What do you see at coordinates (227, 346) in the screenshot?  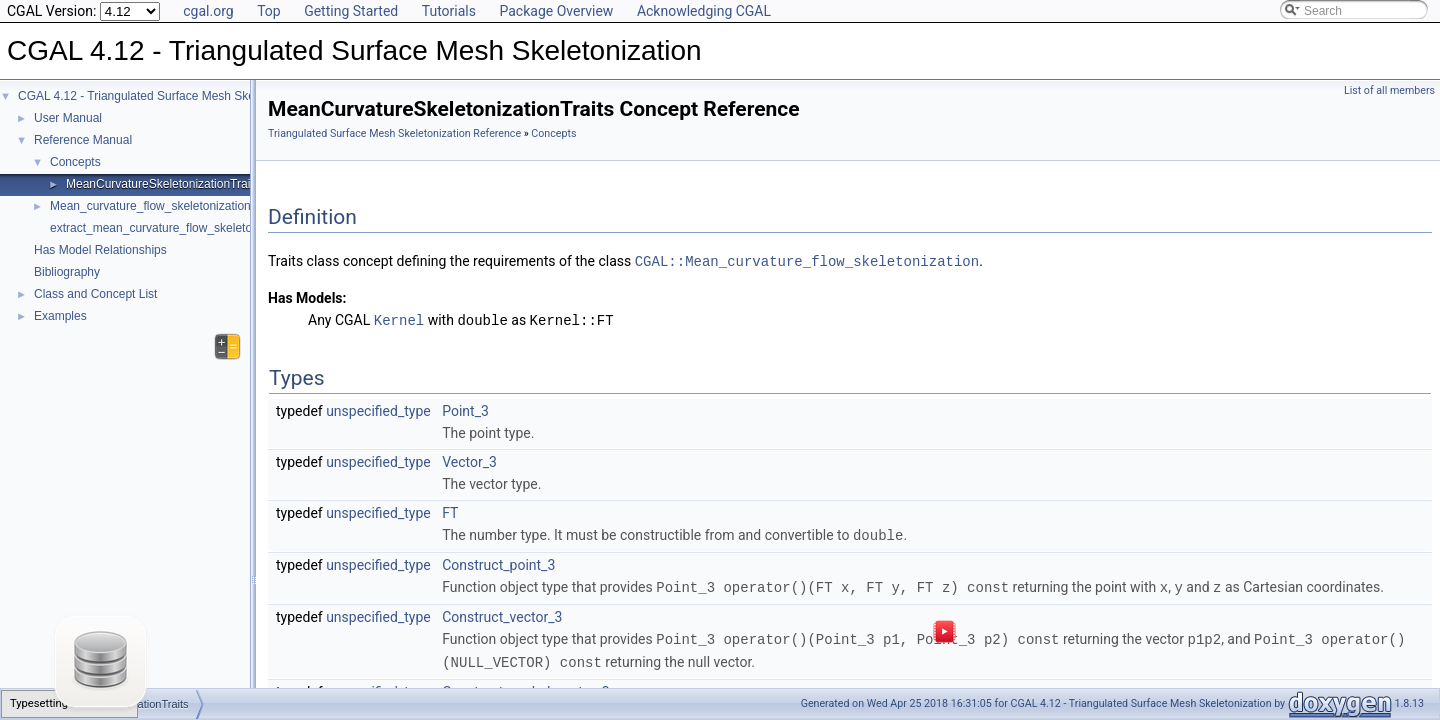 I see `open the calculator app` at bounding box center [227, 346].